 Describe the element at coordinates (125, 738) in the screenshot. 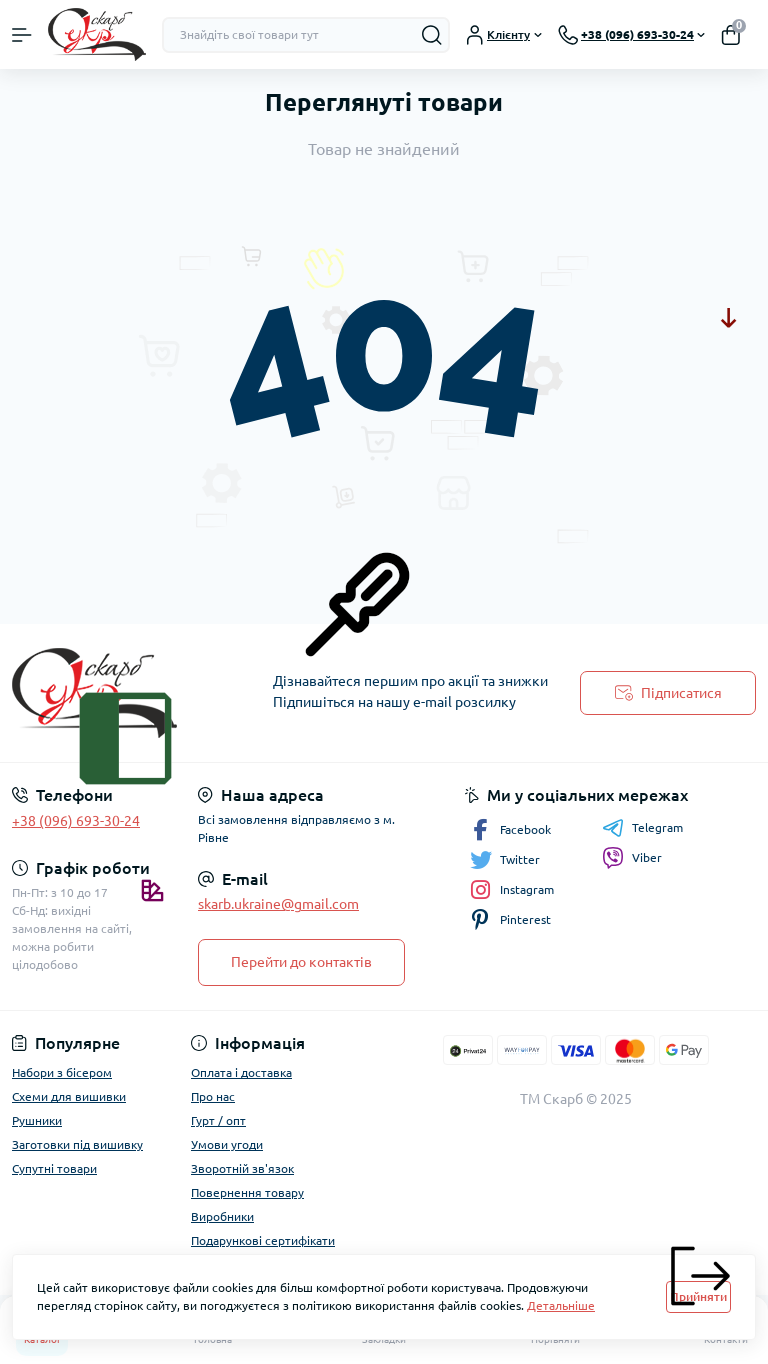

I see `toggle the left sidebar panel` at that location.